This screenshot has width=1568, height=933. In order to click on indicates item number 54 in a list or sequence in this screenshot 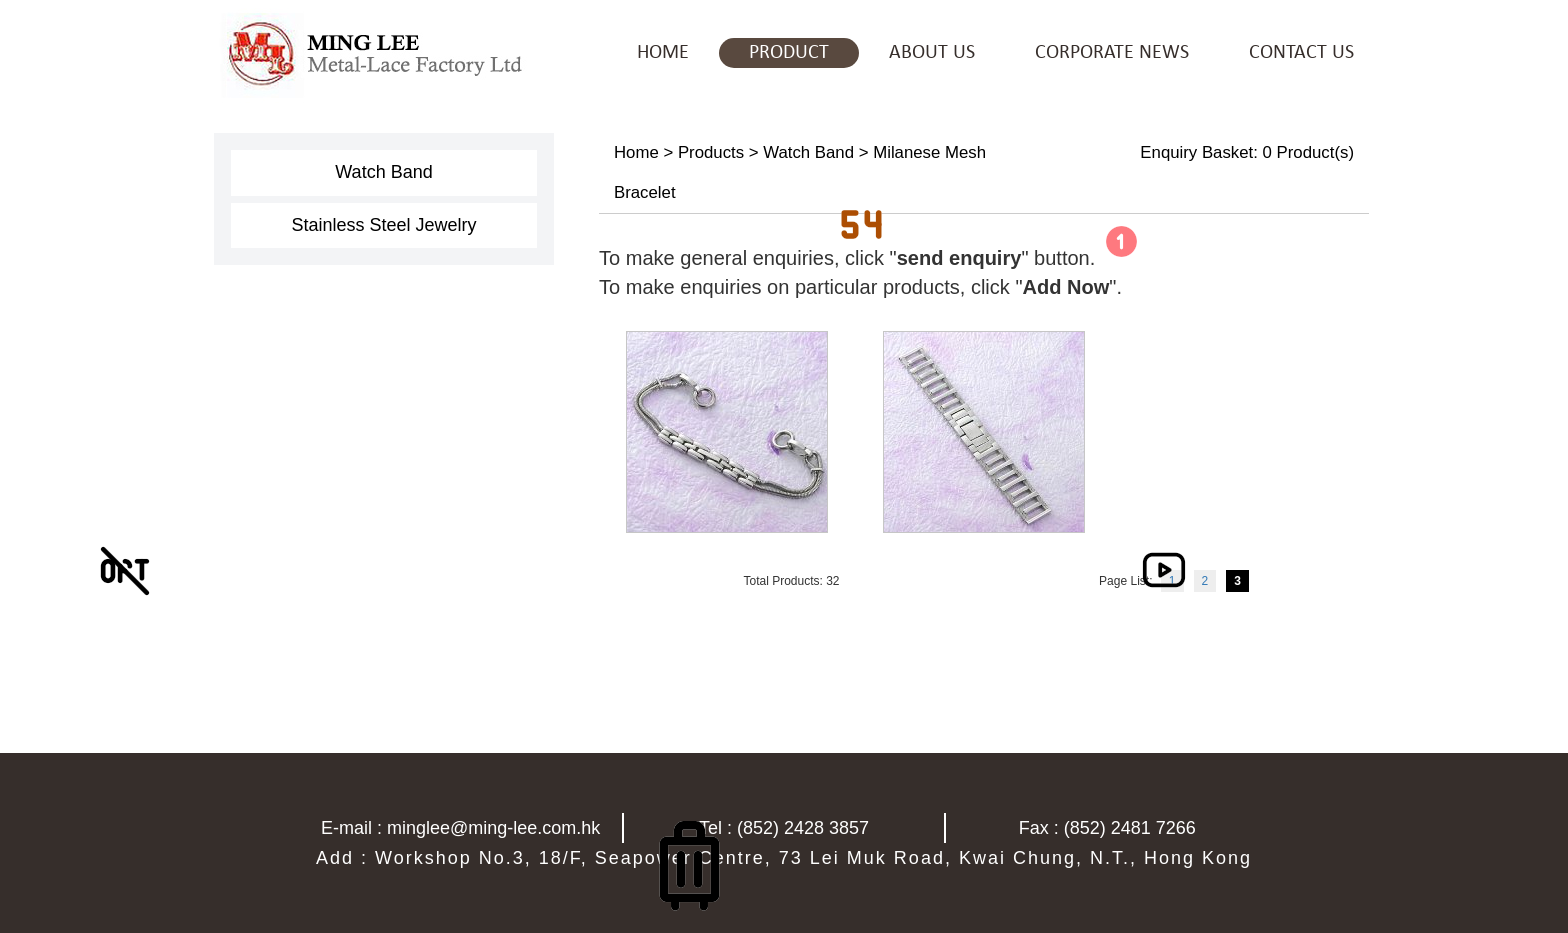, I will do `click(861, 224)`.